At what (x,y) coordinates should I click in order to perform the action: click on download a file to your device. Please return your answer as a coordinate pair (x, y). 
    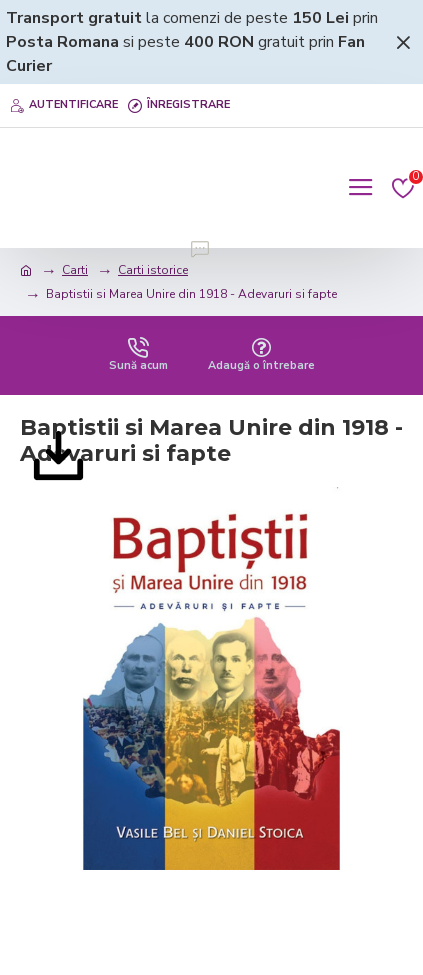
    Looking at the image, I should click on (58, 457).